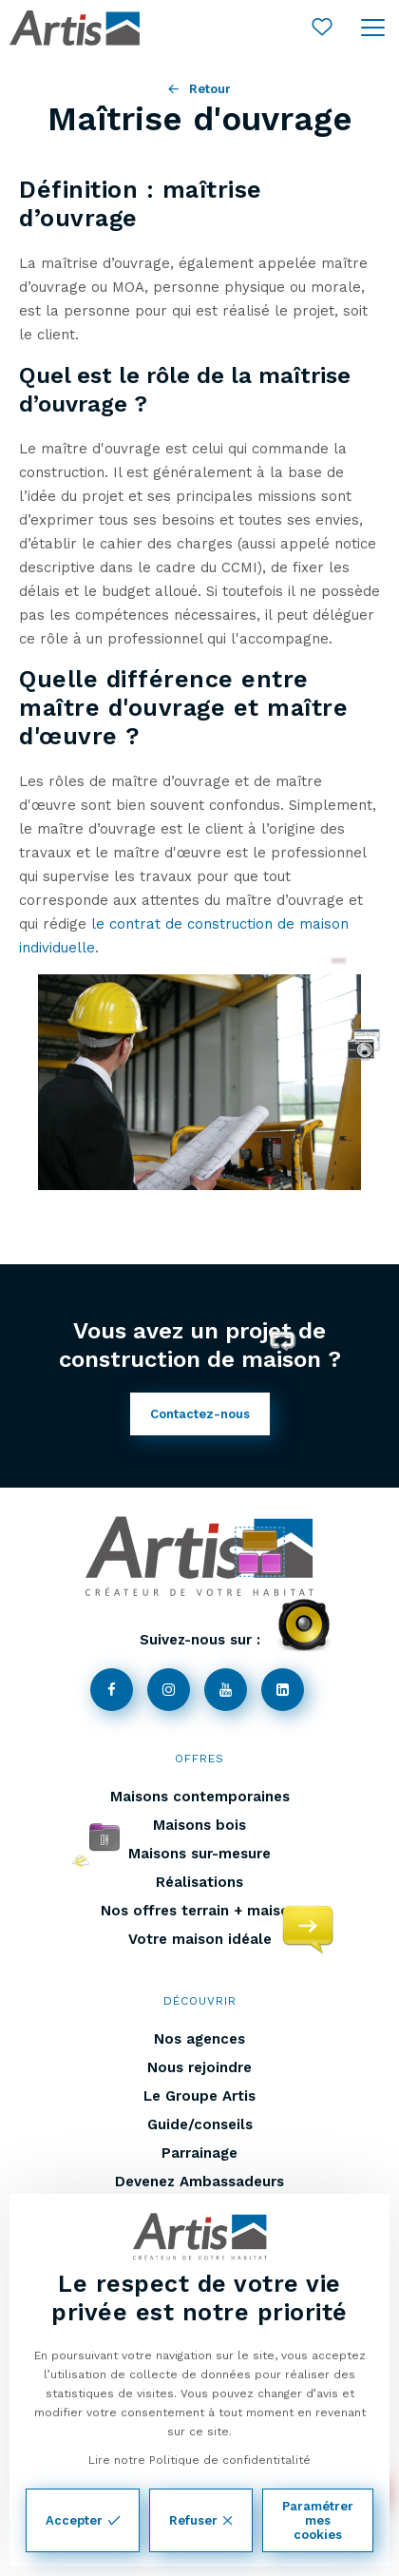 This screenshot has height=2576, width=399. What do you see at coordinates (104, 1836) in the screenshot?
I see `open your templates folder` at bounding box center [104, 1836].